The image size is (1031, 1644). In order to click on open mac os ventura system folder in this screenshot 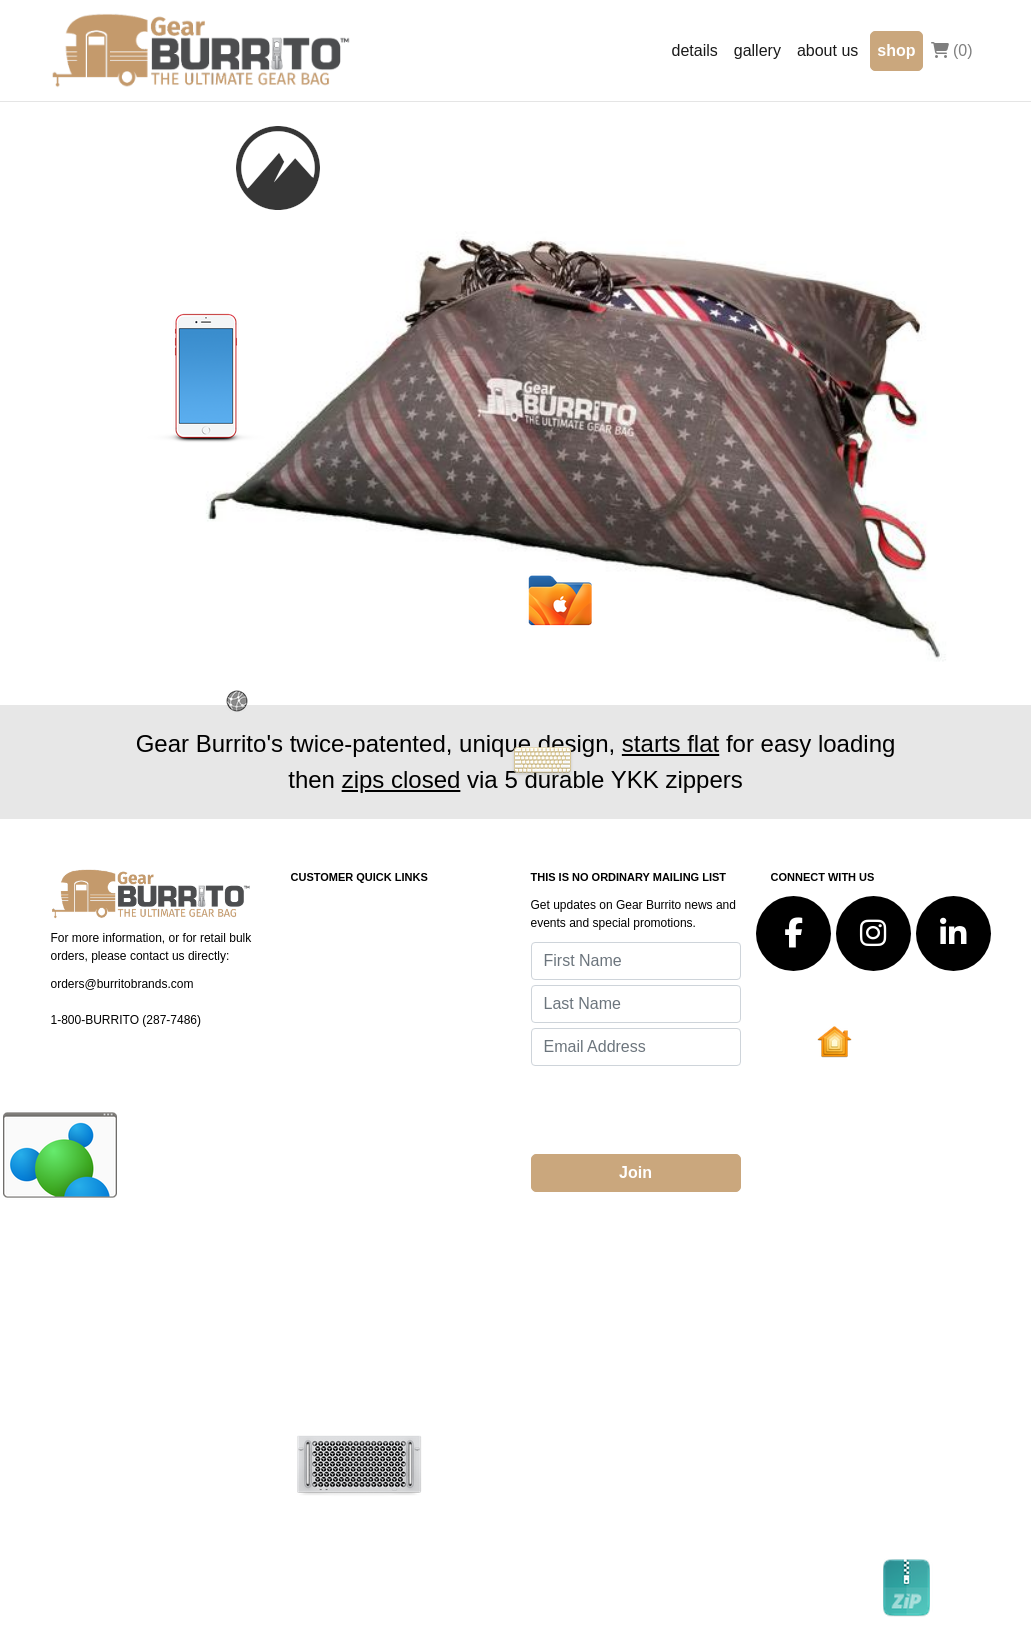, I will do `click(560, 602)`.